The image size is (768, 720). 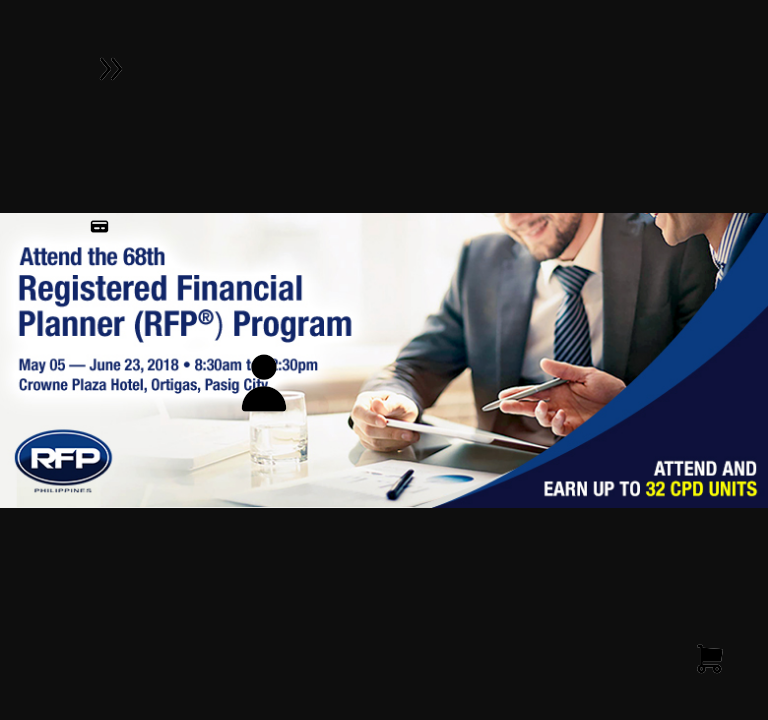 What do you see at coordinates (710, 659) in the screenshot?
I see `view your shopping cart` at bounding box center [710, 659].